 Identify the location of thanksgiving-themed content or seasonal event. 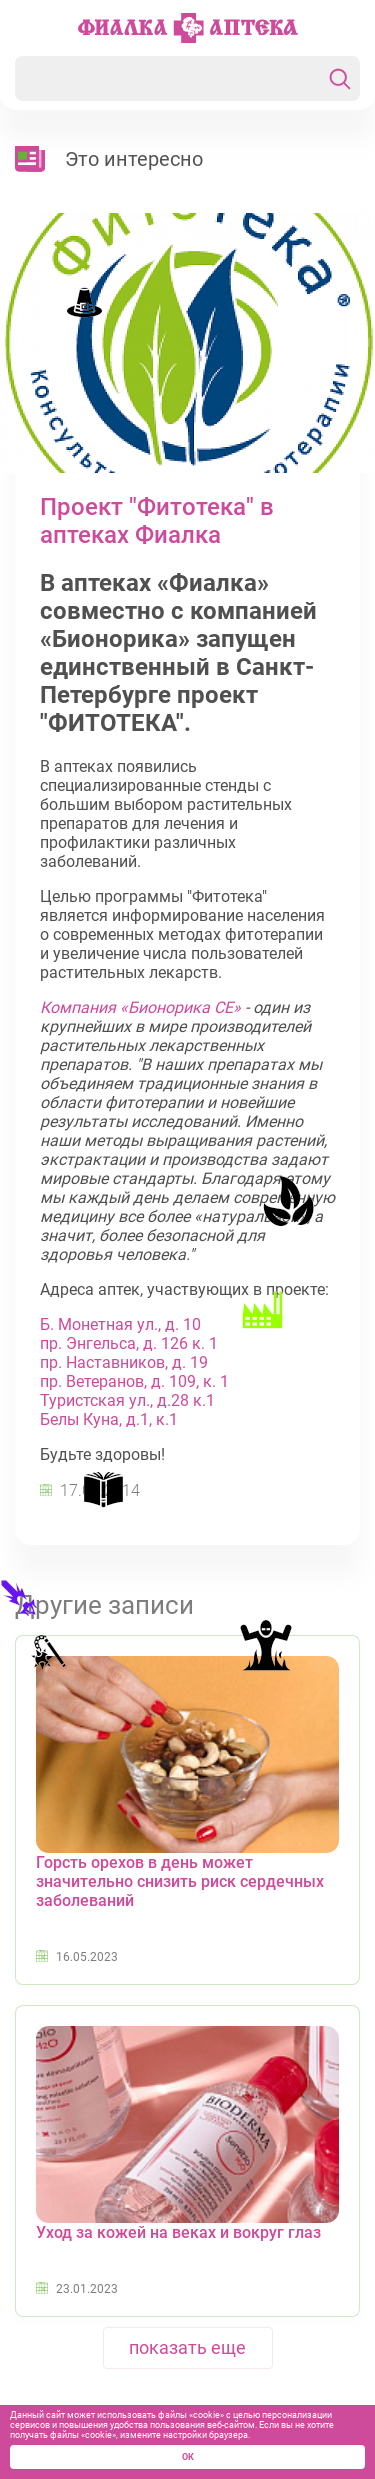
(84, 302).